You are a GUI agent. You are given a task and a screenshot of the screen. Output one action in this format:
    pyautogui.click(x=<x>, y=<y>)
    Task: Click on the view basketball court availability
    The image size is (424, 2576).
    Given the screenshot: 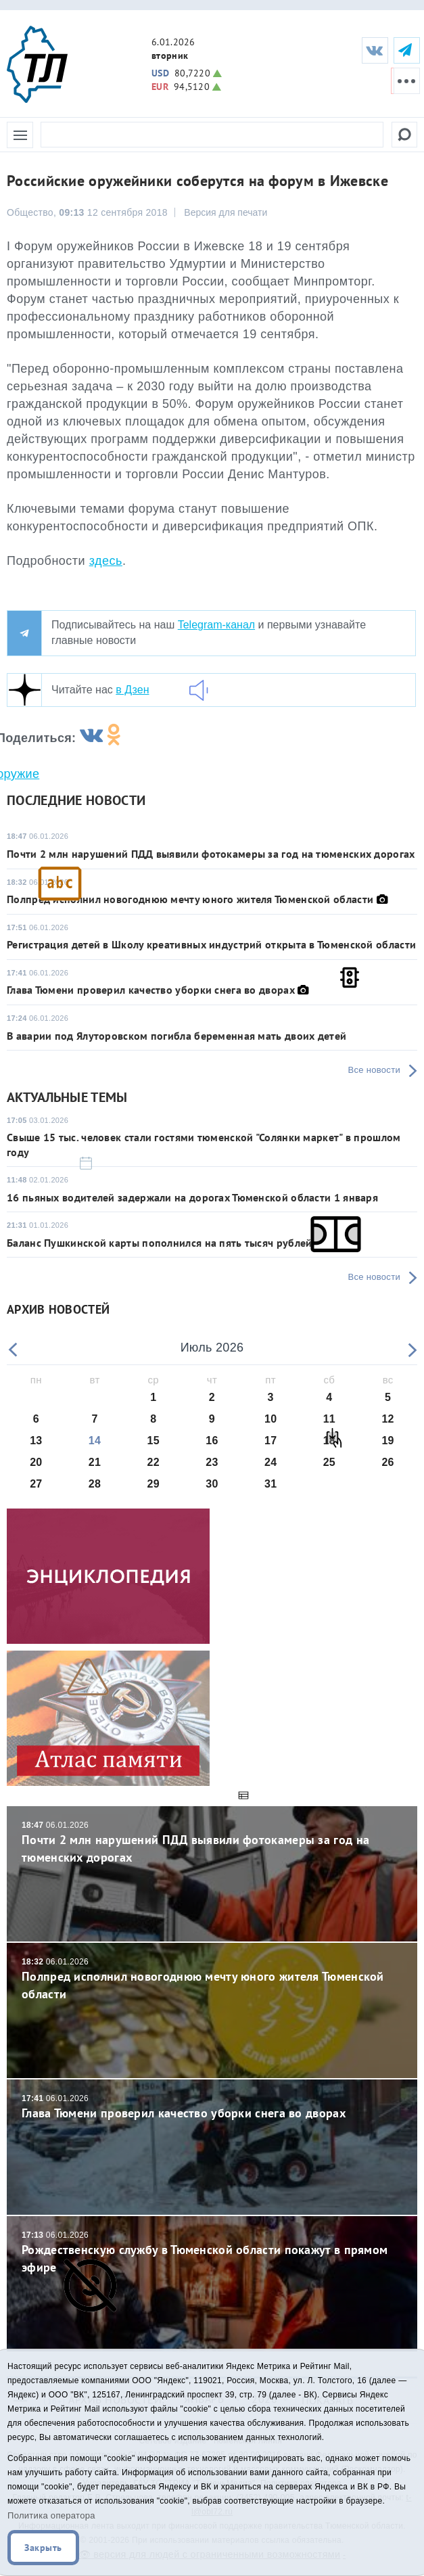 What is the action you would take?
    pyautogui.click(x=335, y=1234)
    